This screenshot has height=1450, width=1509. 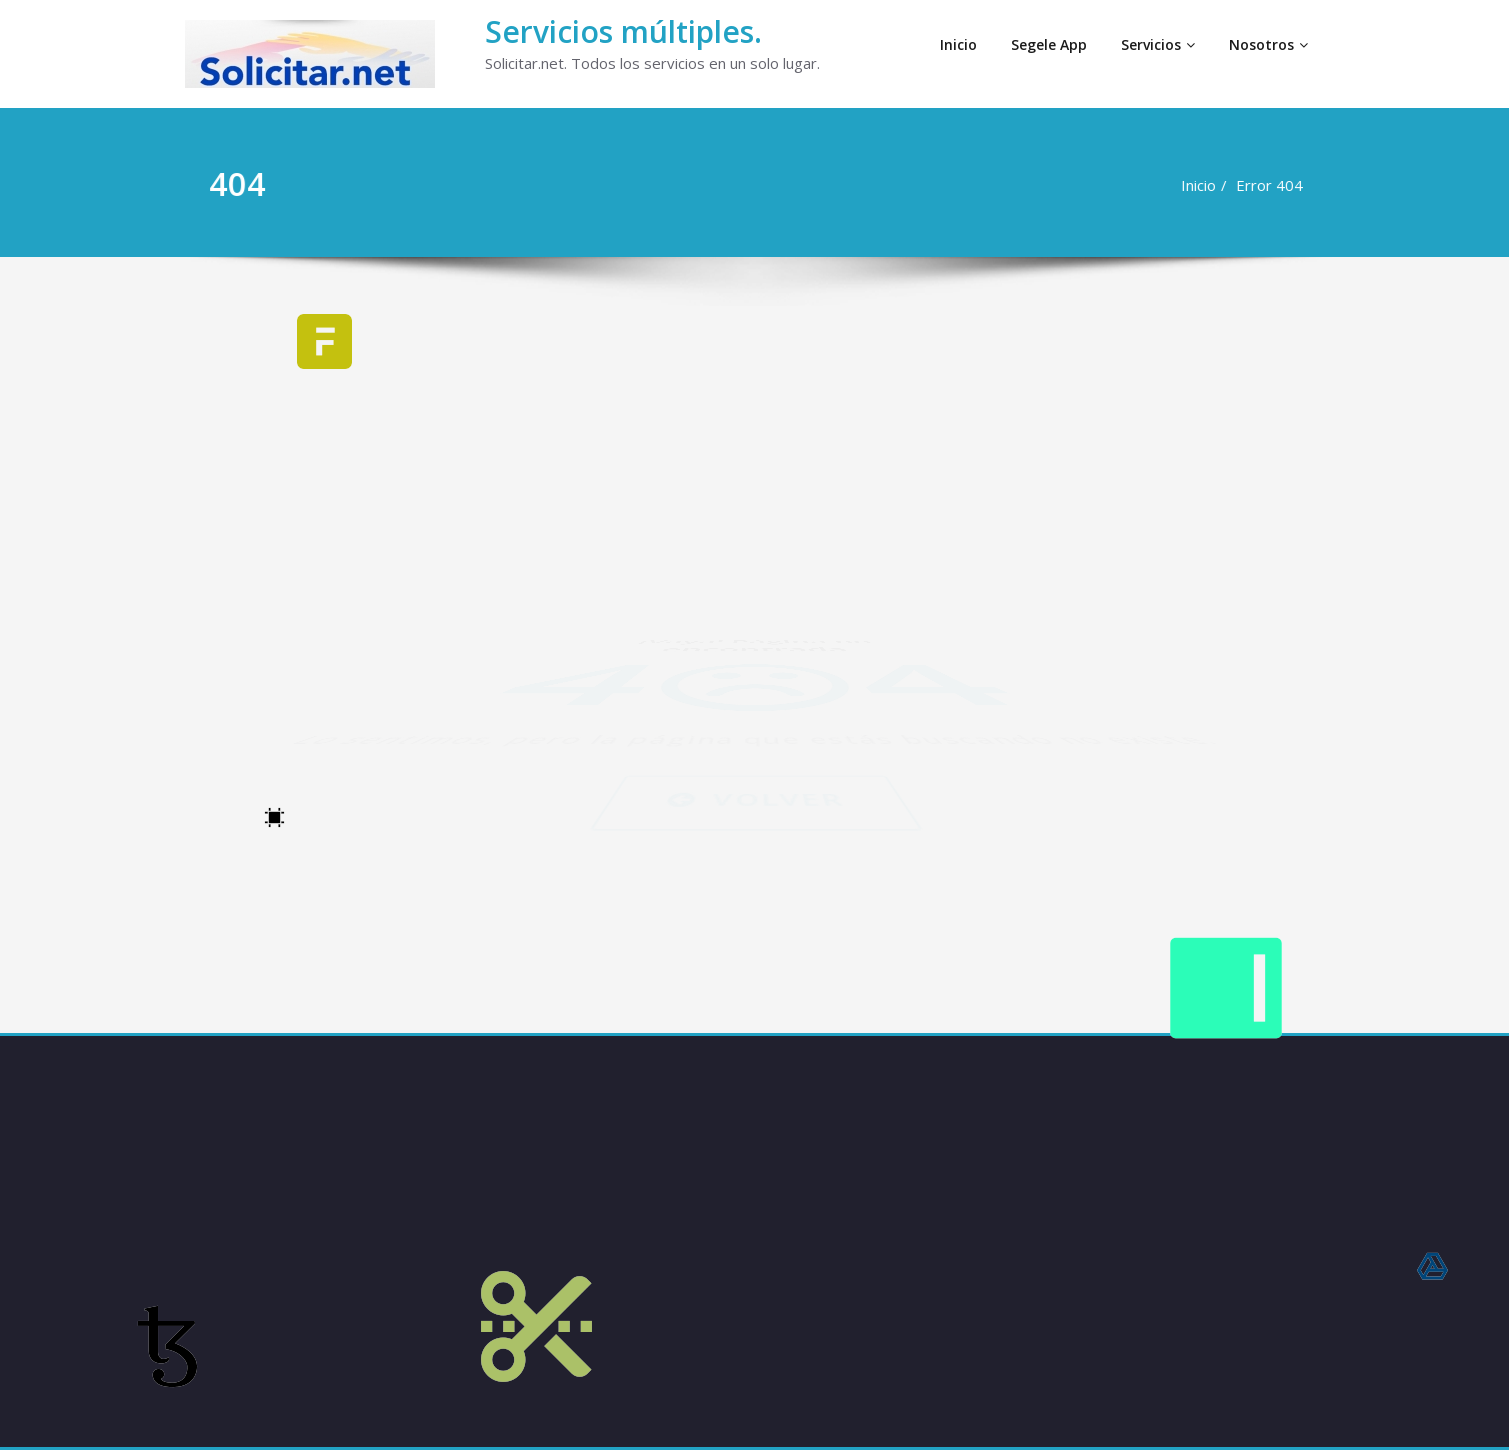 I want to click on frappe framework logo, so click(x=324, y=341).